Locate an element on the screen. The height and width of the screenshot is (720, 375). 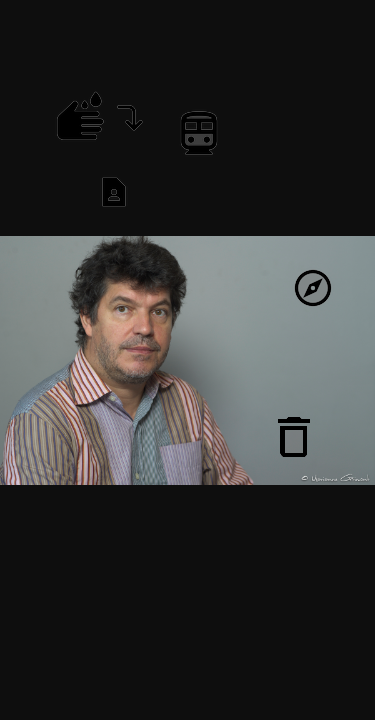
move content to the right and down is located at coordinates (129, 117).